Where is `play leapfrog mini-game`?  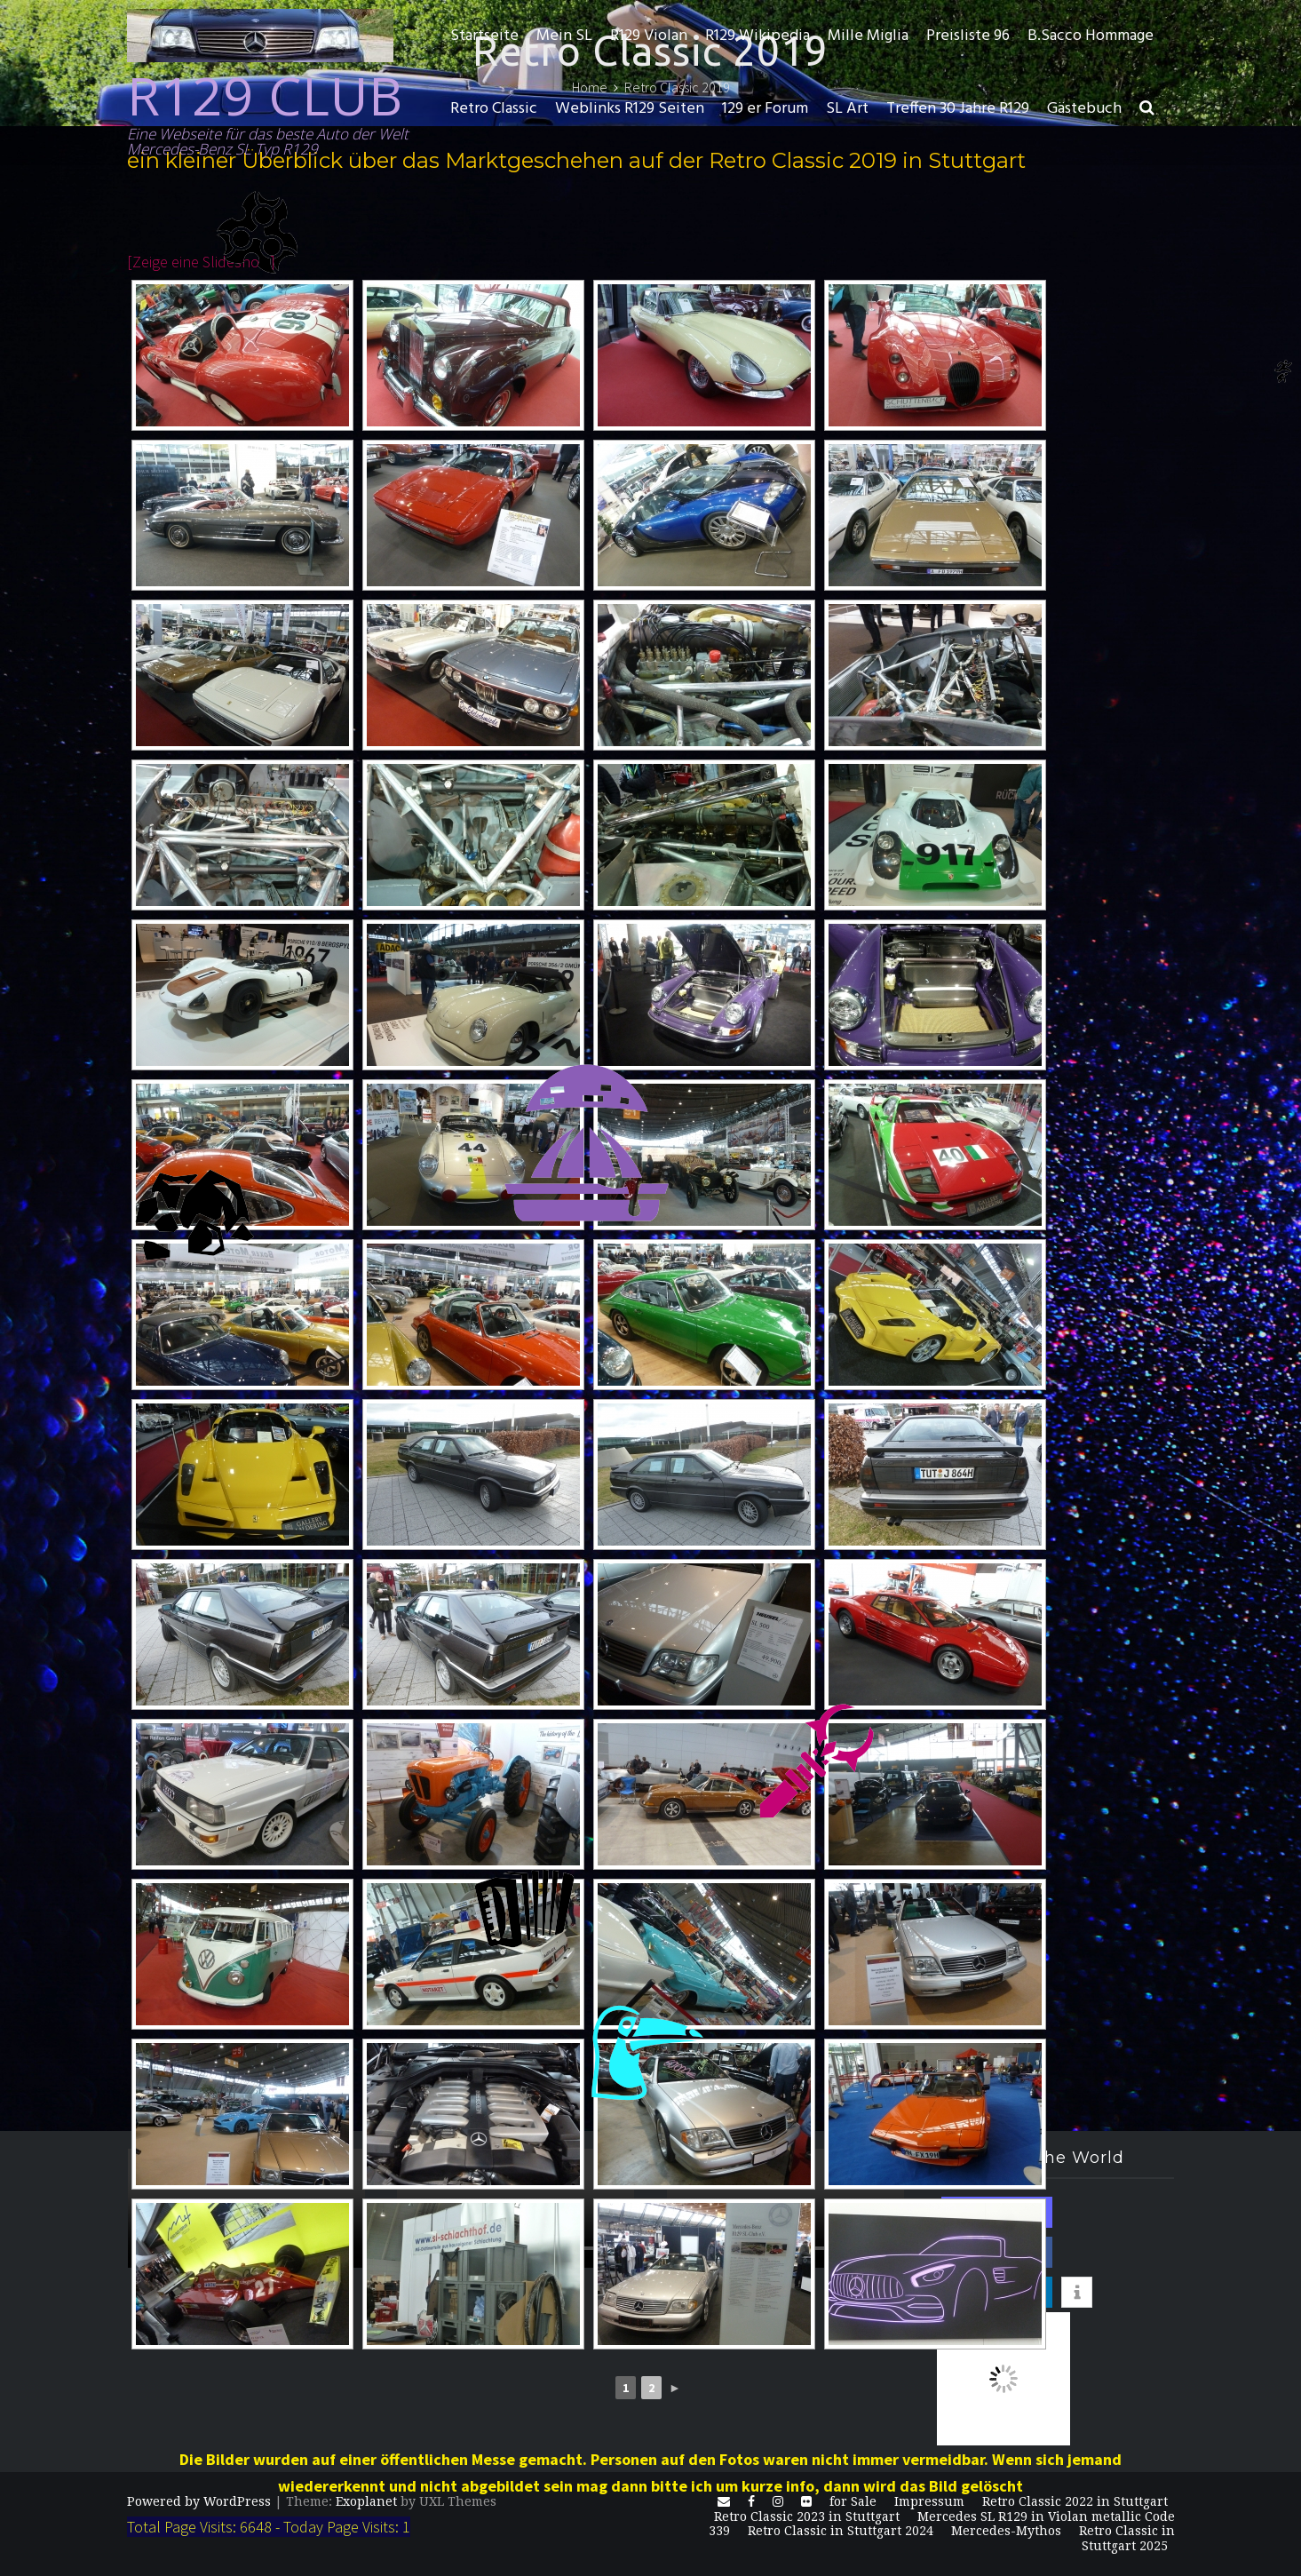
play leapfrog mini-game is located at coordinates (1283, 371).